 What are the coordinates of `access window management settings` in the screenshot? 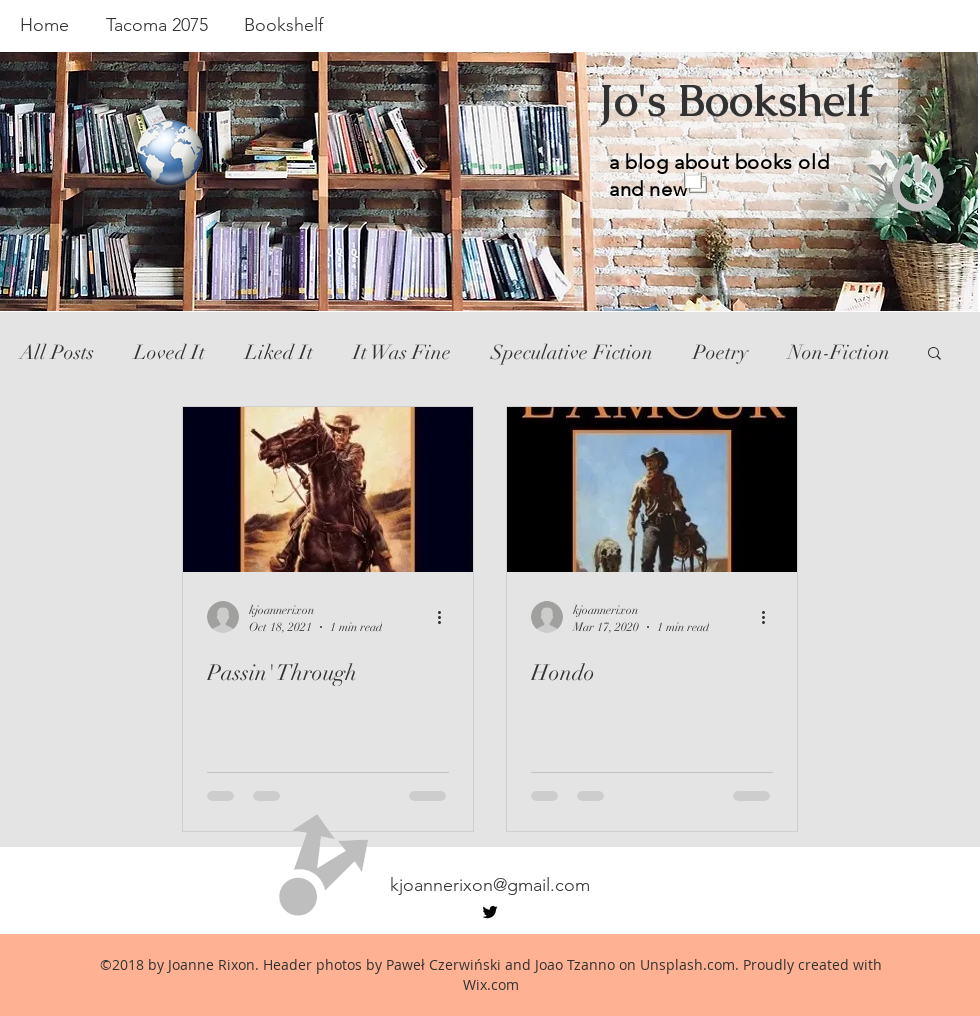 It's located at (695, 182).